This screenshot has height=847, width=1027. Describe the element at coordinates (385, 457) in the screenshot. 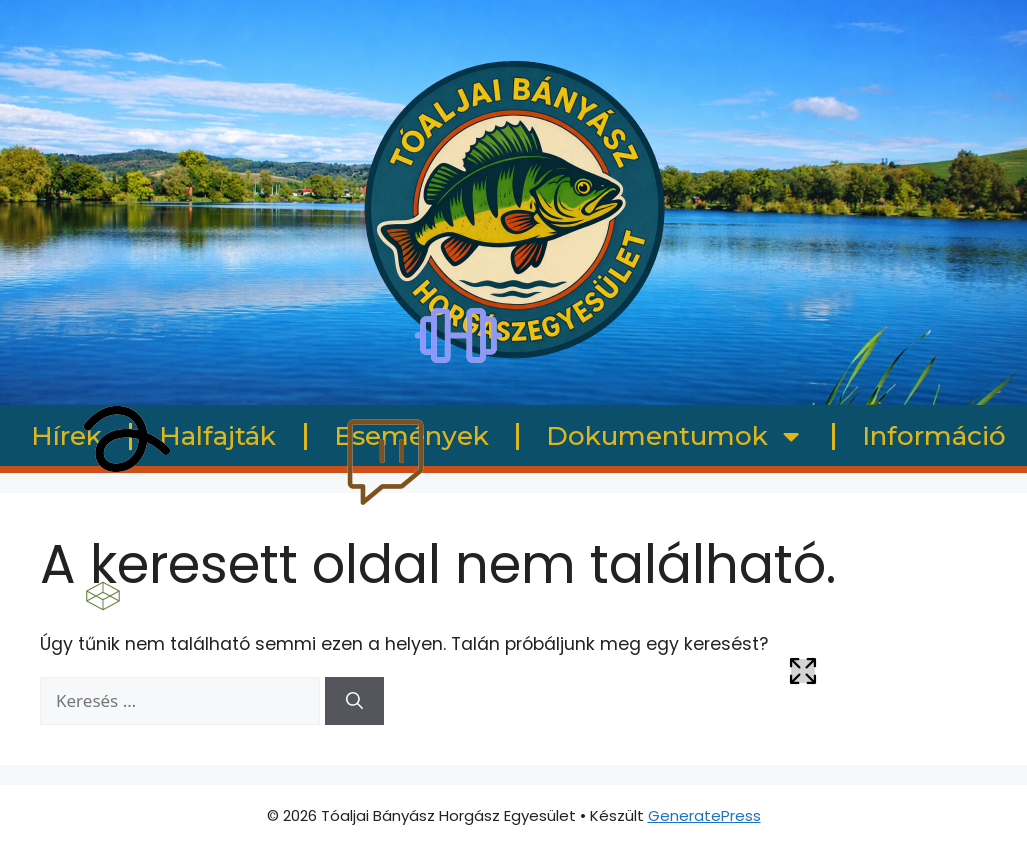

I see `open the Twitch app` at that location.